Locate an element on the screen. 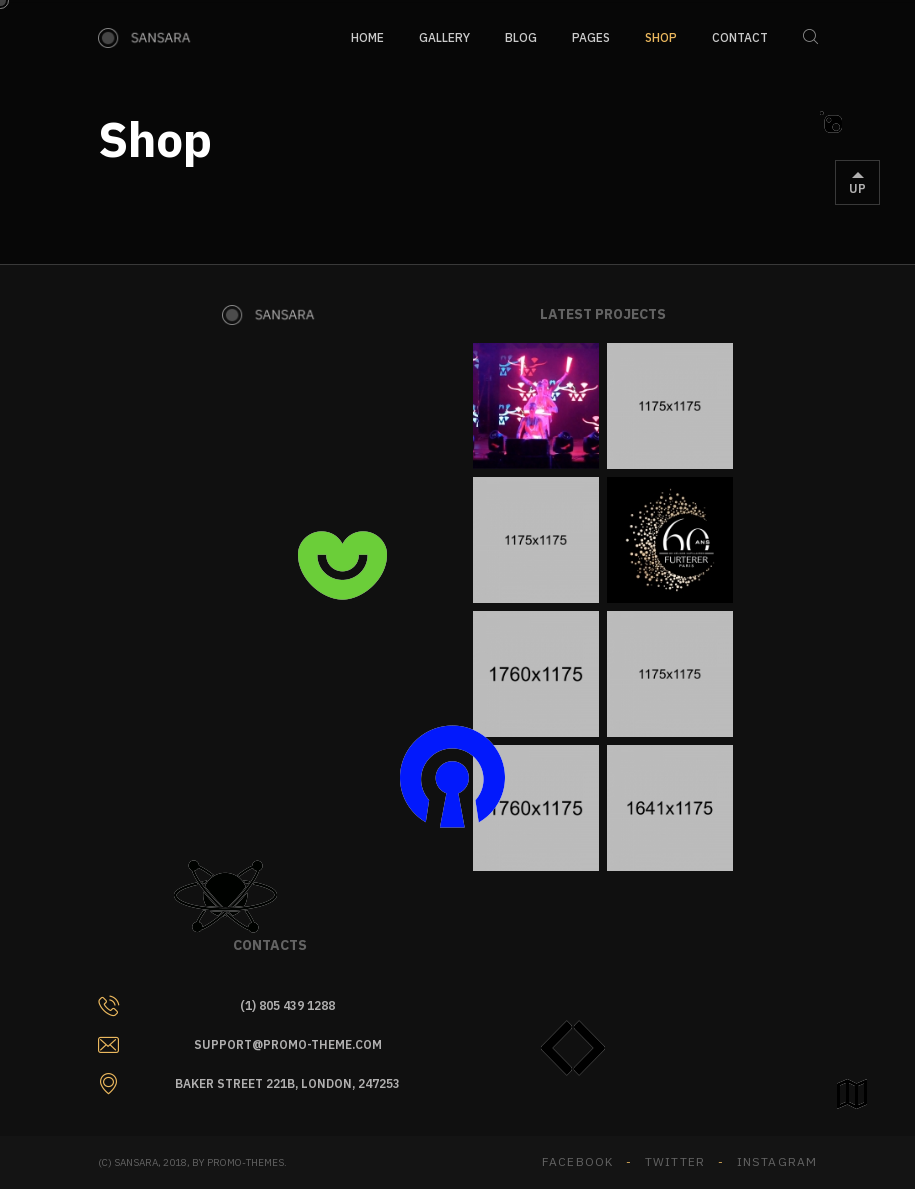 Image resolution: width=915 pixels, height=1189 pixels. view map or navigation is located at coordinates (852, 1094).